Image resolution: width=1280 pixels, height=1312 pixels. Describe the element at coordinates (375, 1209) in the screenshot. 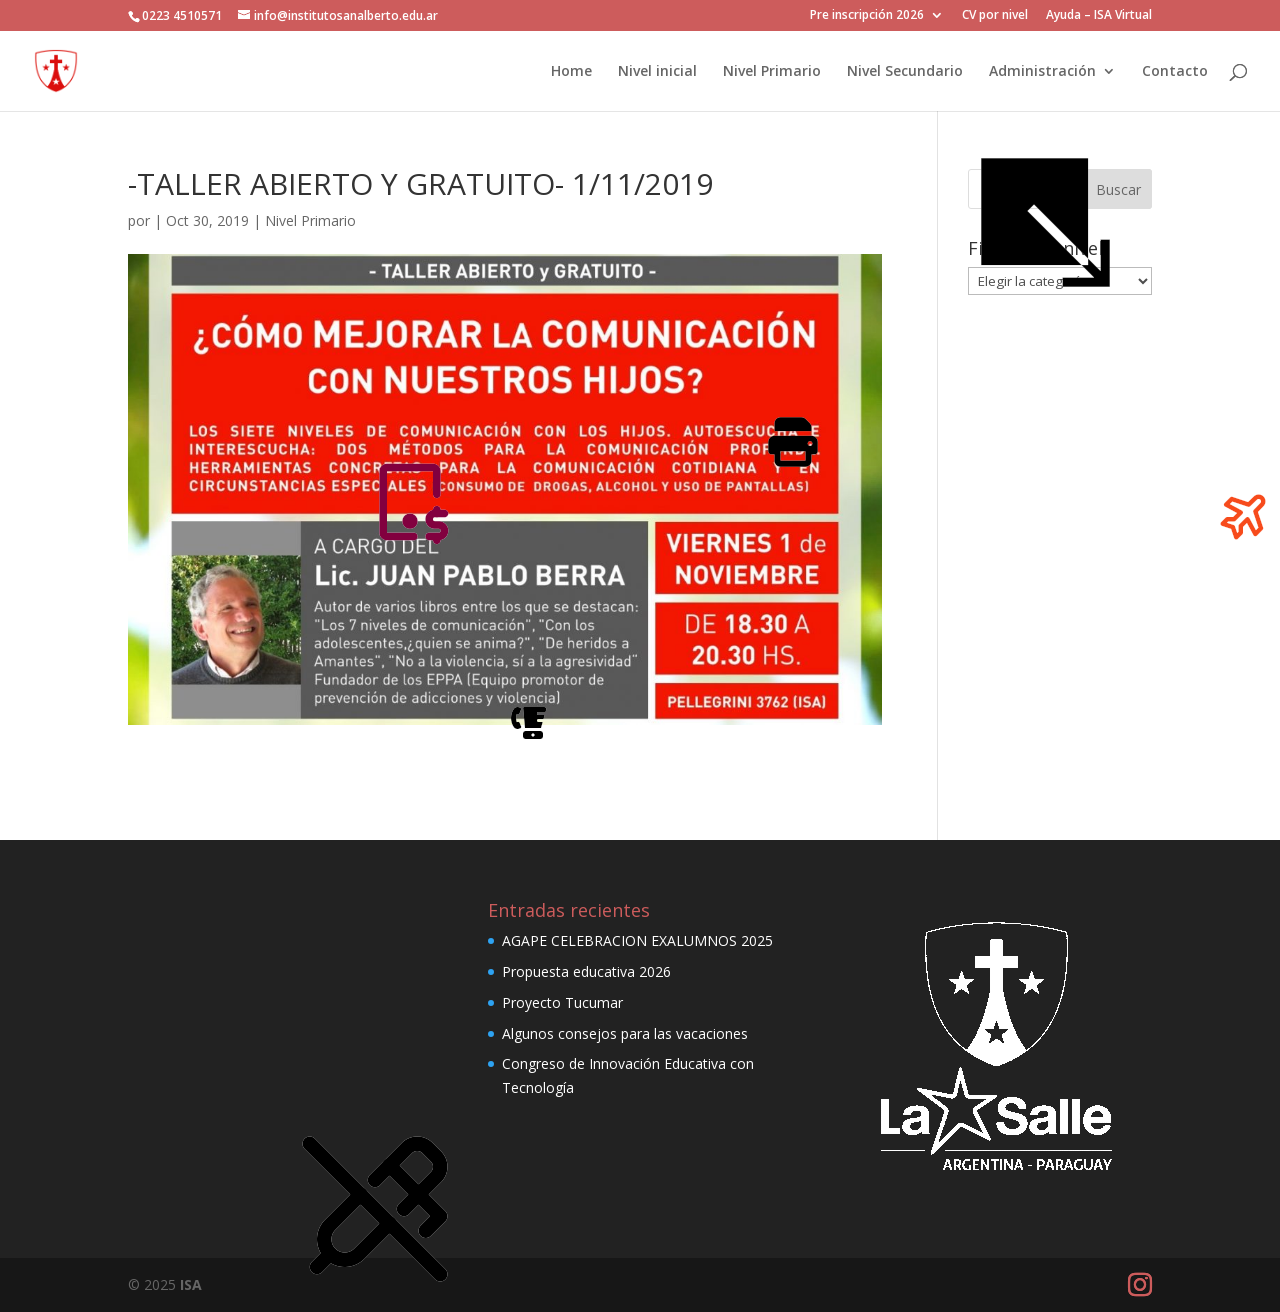

I see `editing disabled` at that location.